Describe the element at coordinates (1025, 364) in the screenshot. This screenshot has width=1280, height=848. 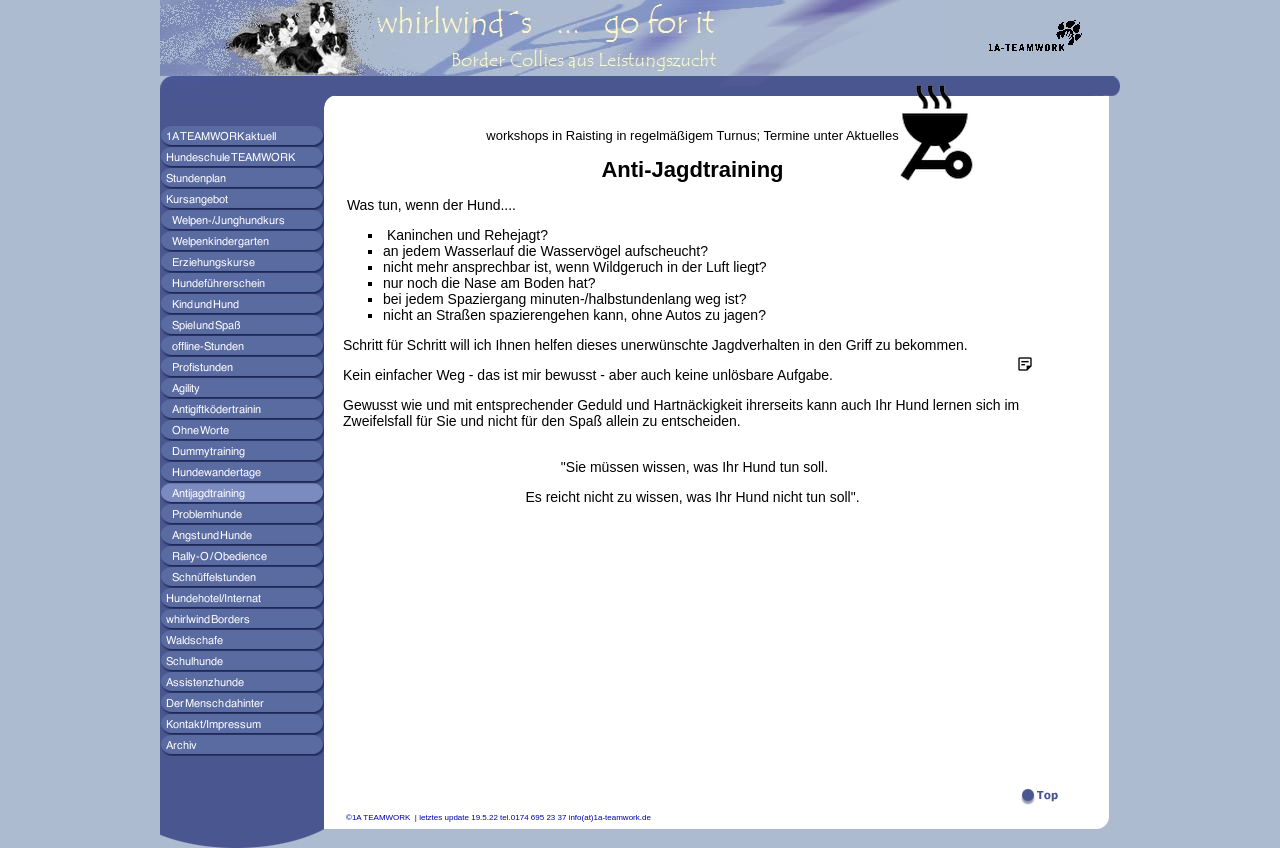
I see `create a new note` at that location.